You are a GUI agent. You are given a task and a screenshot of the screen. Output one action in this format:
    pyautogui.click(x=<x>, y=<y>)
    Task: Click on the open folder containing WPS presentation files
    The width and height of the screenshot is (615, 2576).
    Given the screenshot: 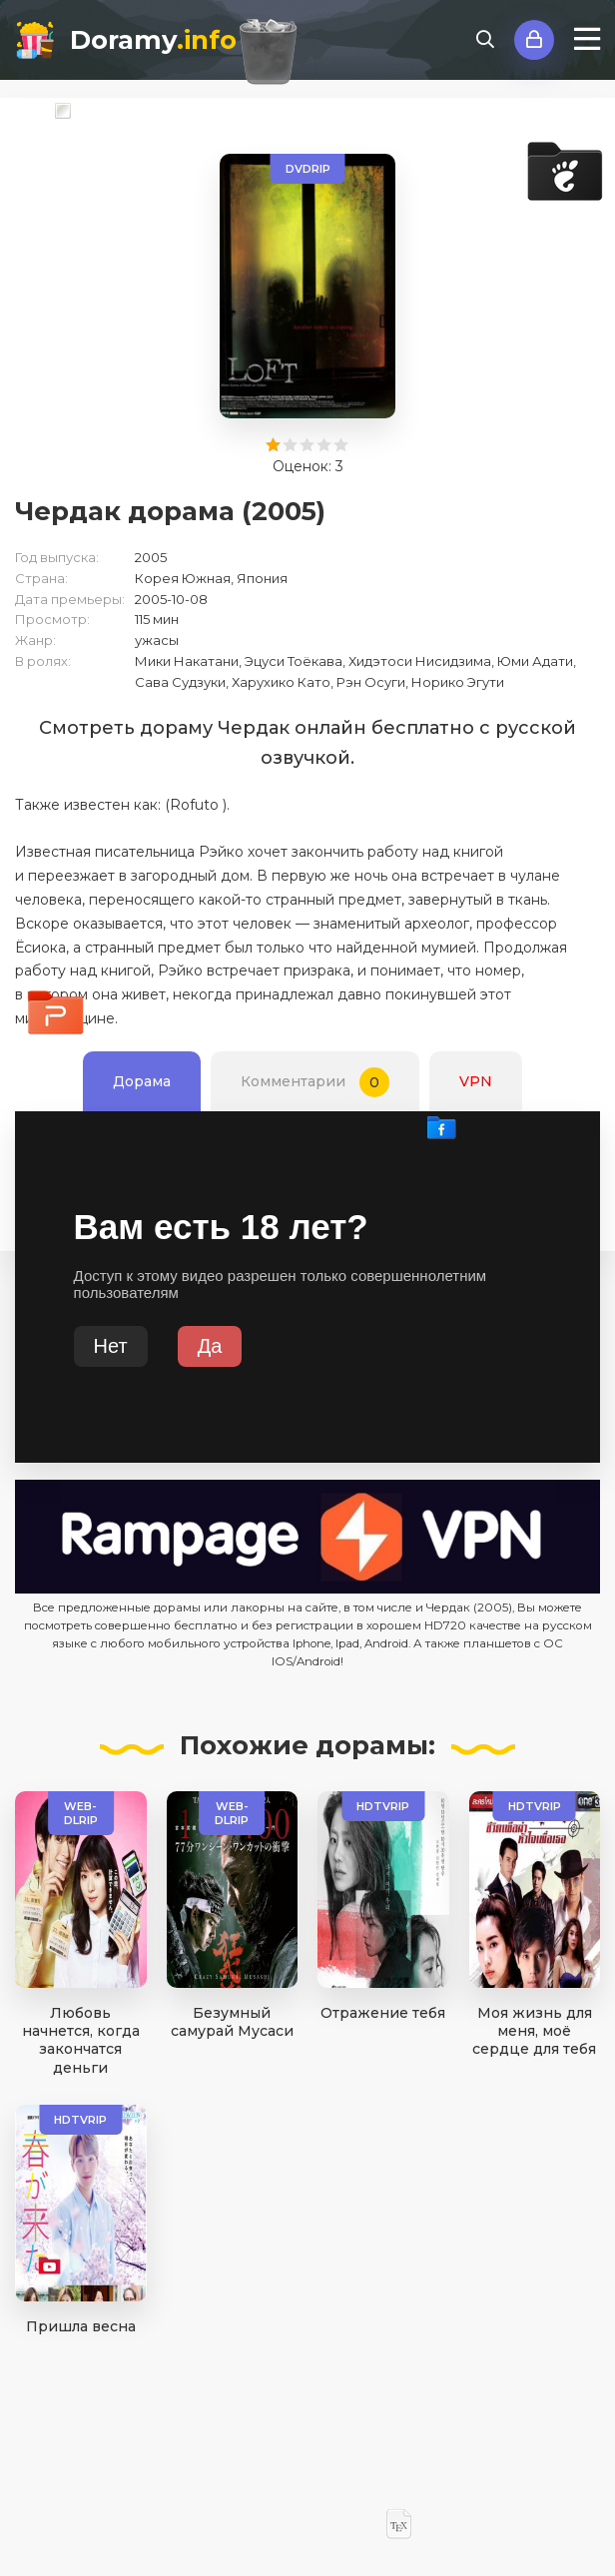 What is the action you would take?
    pyautogui.click(x=55, y=1013)
    